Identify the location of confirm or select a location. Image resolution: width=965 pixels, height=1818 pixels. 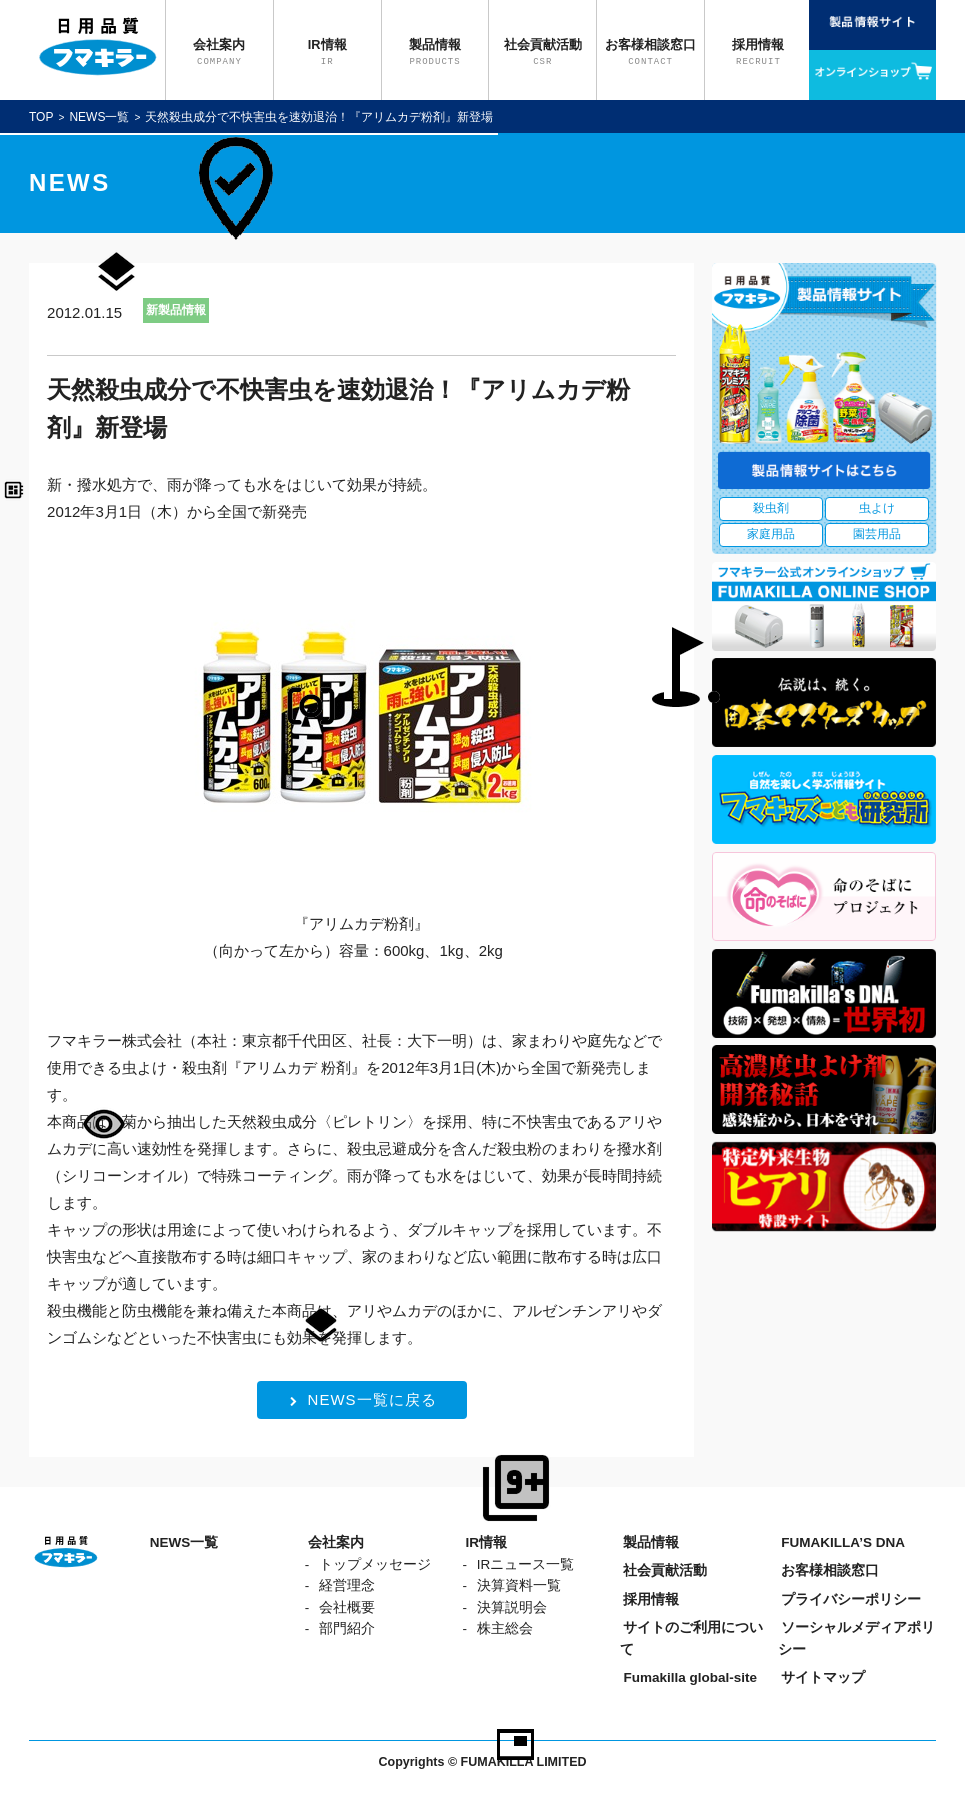
(236, 187).